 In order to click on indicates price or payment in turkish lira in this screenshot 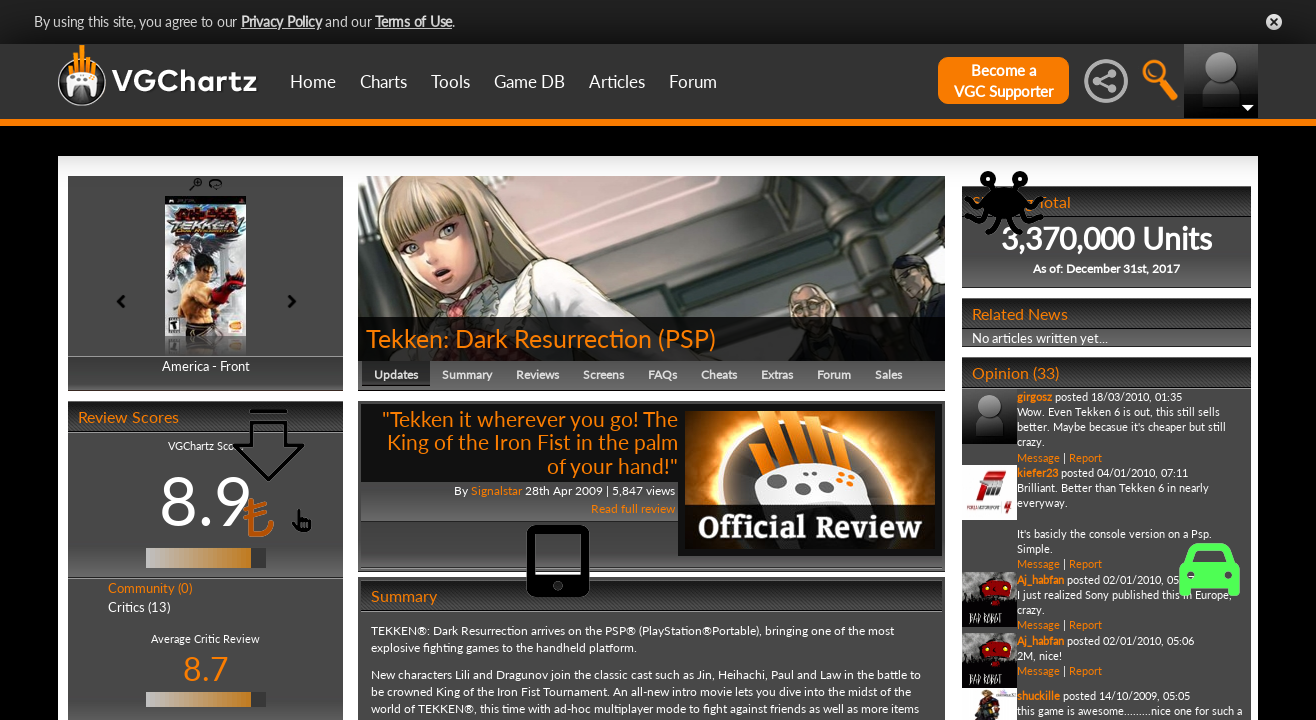, I will do `click(256, 517)`.